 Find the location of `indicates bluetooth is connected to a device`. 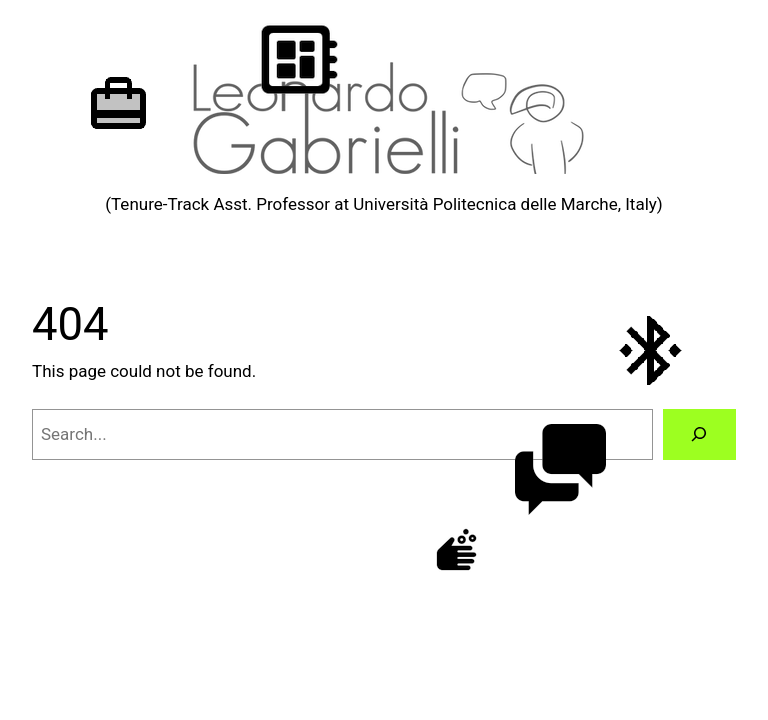

indicates bluetooth is connected to a device is located at coordinates (650, 350).